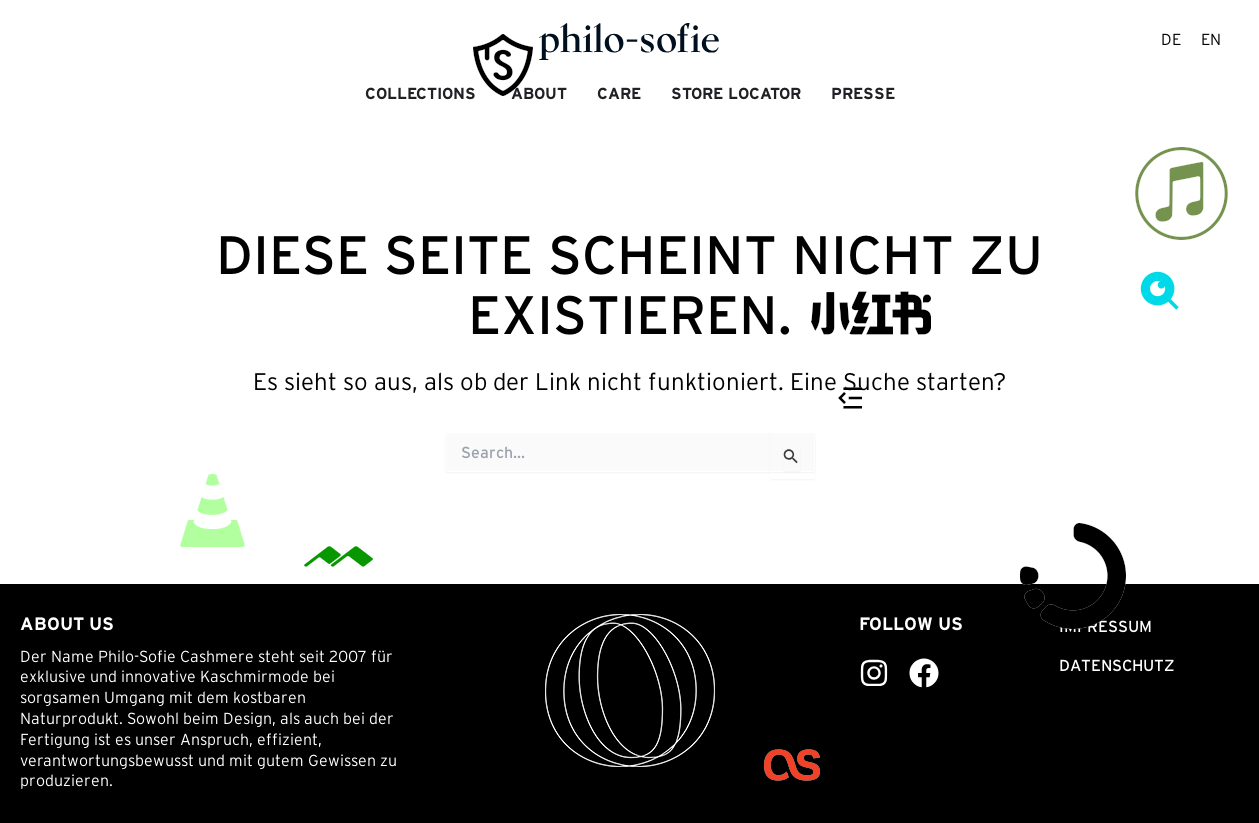 The height and width of the screenshot is (823, 1259). I want to click on open xiaohongshu app, so click(871, 313).